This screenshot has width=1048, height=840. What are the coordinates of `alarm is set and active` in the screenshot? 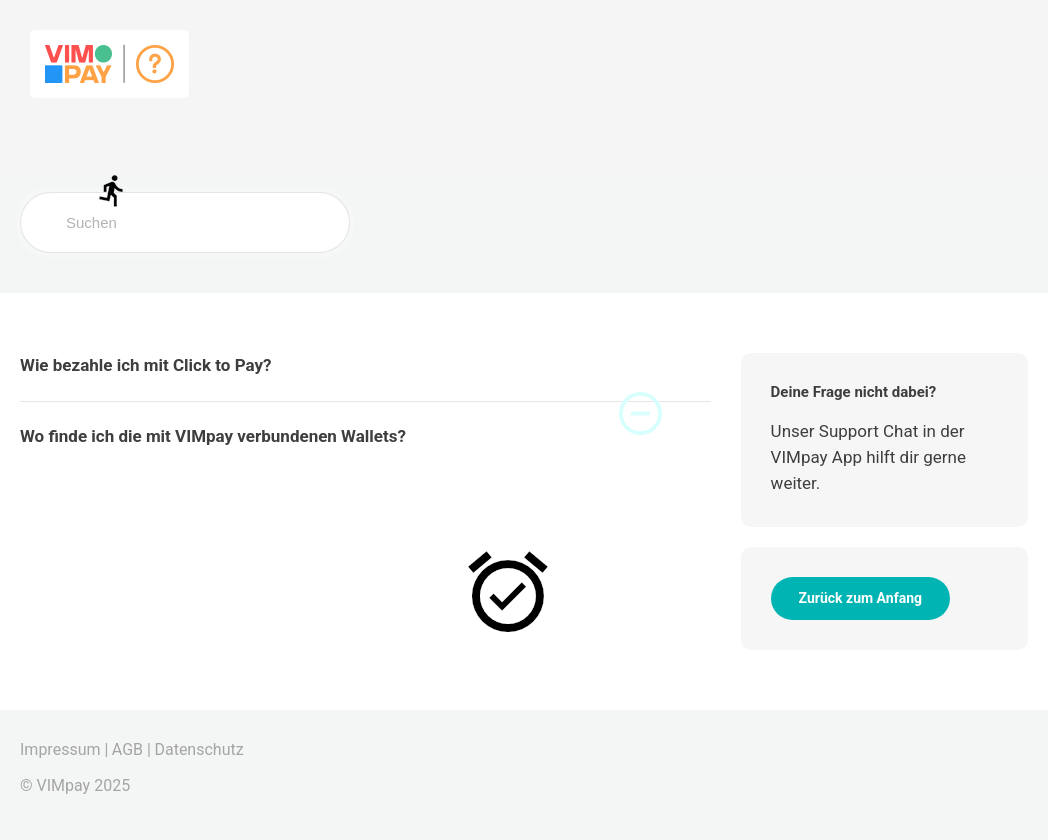 It's located at (508, 592).